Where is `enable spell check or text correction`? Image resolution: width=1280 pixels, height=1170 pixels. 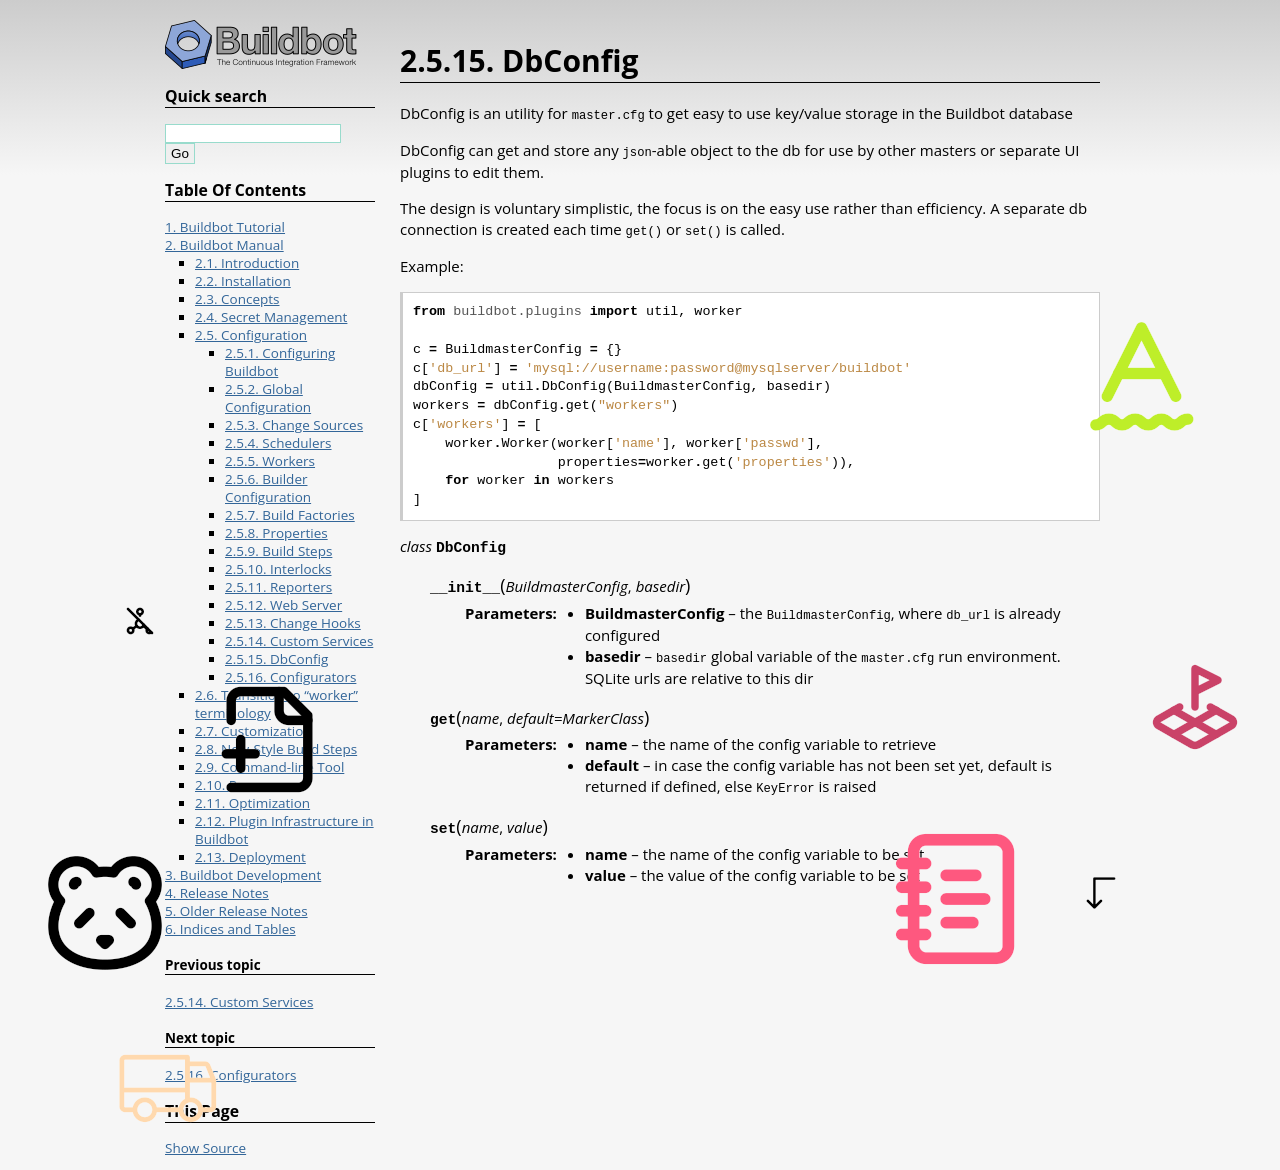 enable spell check or text correction is located at coordinates (1141, 373).